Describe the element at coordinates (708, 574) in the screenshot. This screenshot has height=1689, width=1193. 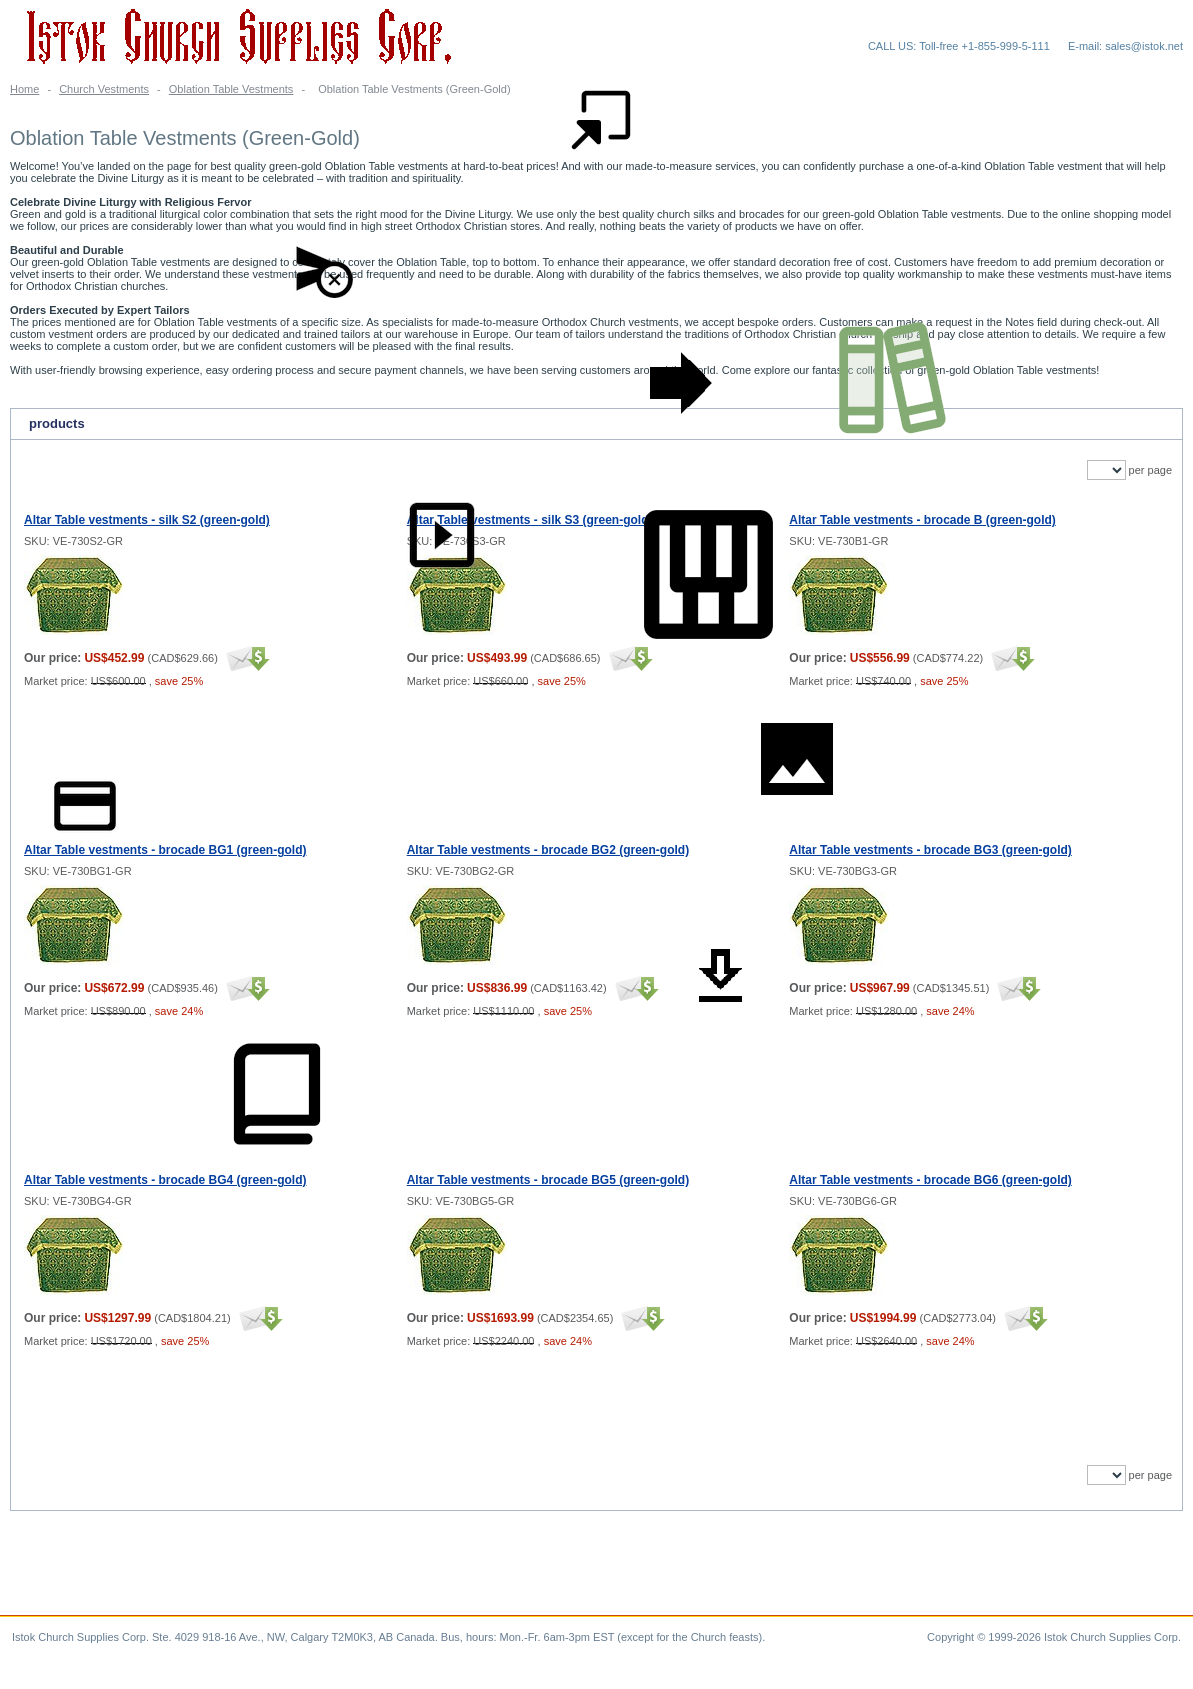
I see `open music or piano app` at that location.